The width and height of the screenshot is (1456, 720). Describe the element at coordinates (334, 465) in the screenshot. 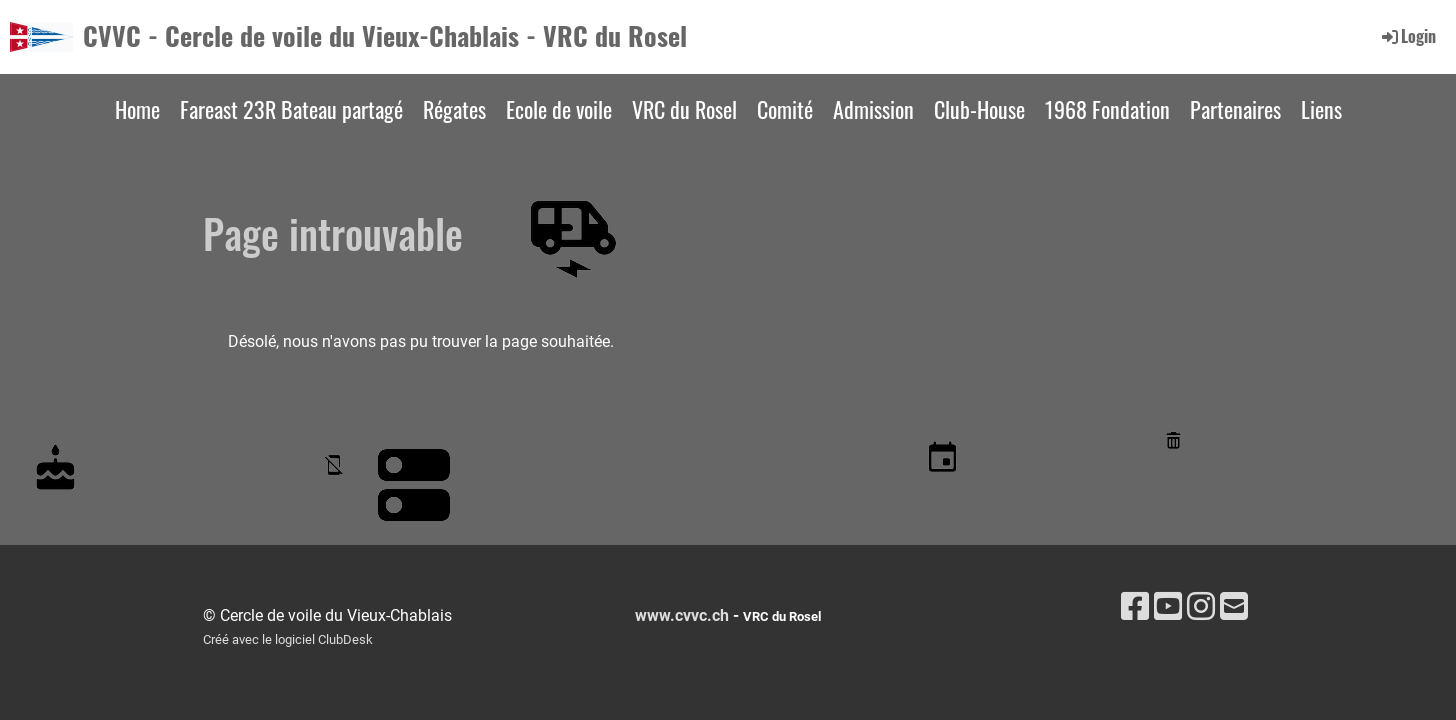

I see `mobile device is disabled or unavailable` at that location.